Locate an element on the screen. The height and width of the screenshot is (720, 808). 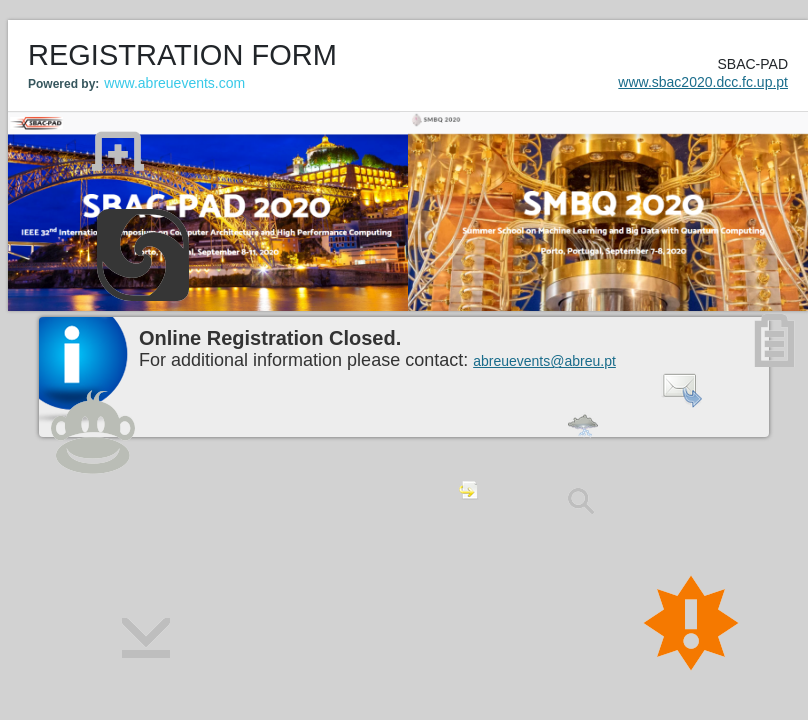
indicates a critical software update is available is located at coordinates (691, 623).